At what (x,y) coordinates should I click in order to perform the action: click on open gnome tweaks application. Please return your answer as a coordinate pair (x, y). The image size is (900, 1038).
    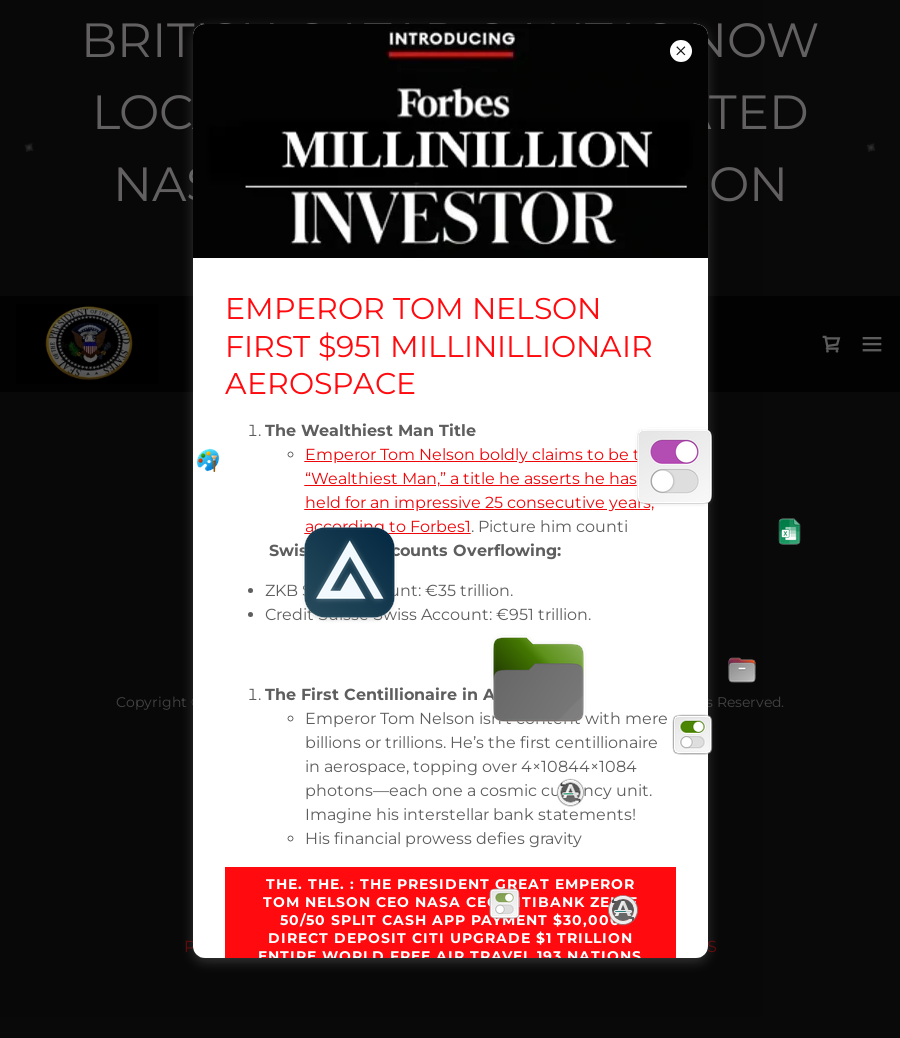
    Looking at the image, I should click on (692, 734).